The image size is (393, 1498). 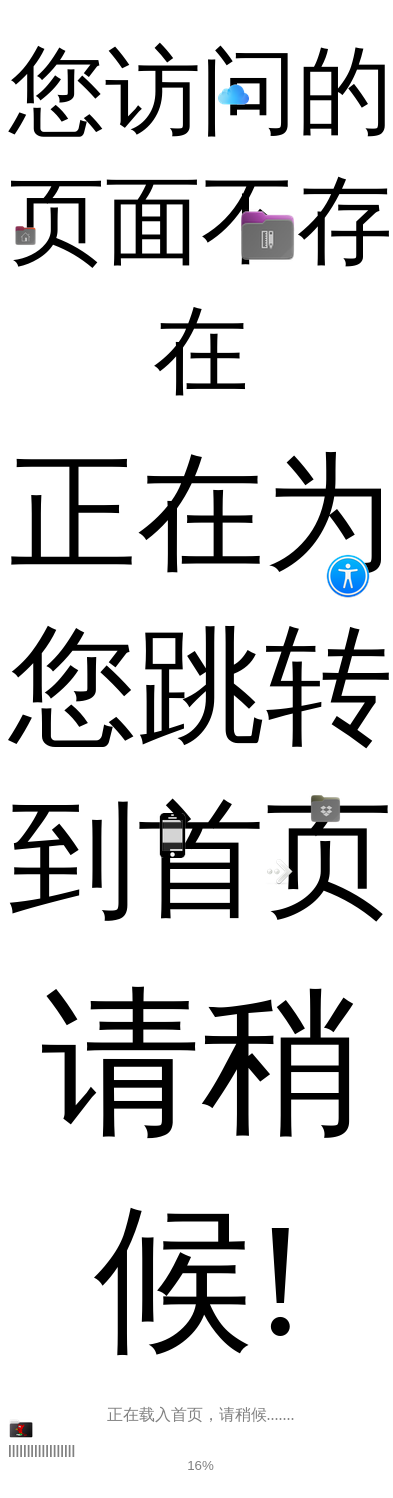 I want to click on open your dropbox synced folder, so click(x=325, y=808).